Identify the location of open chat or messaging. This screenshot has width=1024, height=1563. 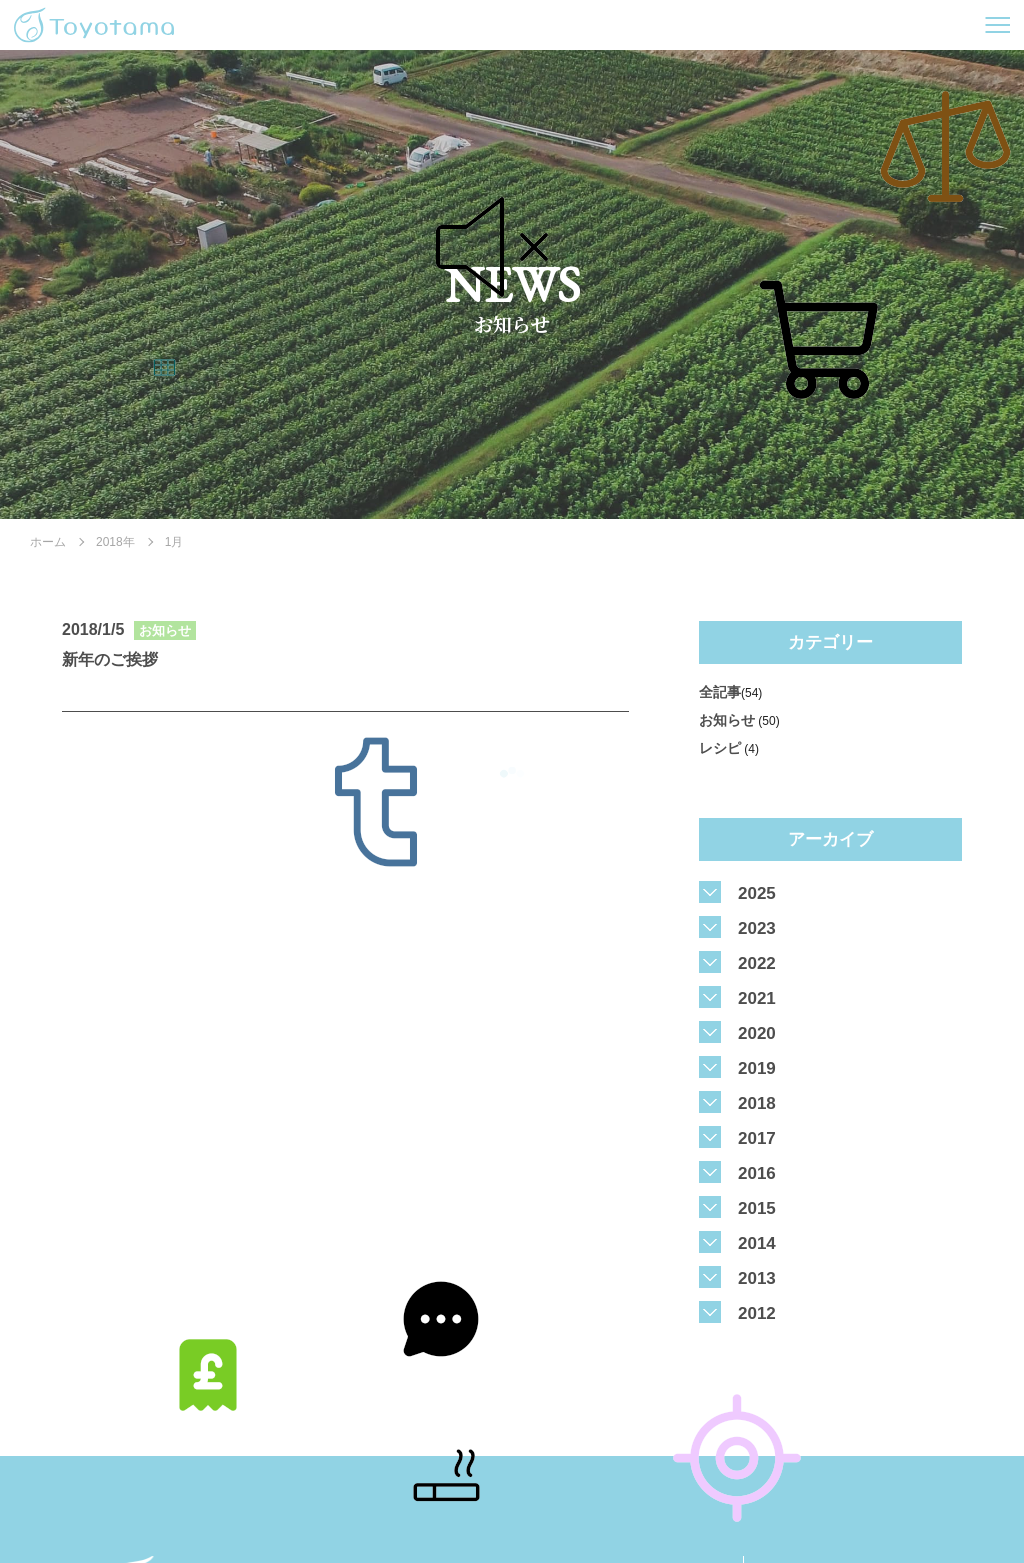
(441, 1319).